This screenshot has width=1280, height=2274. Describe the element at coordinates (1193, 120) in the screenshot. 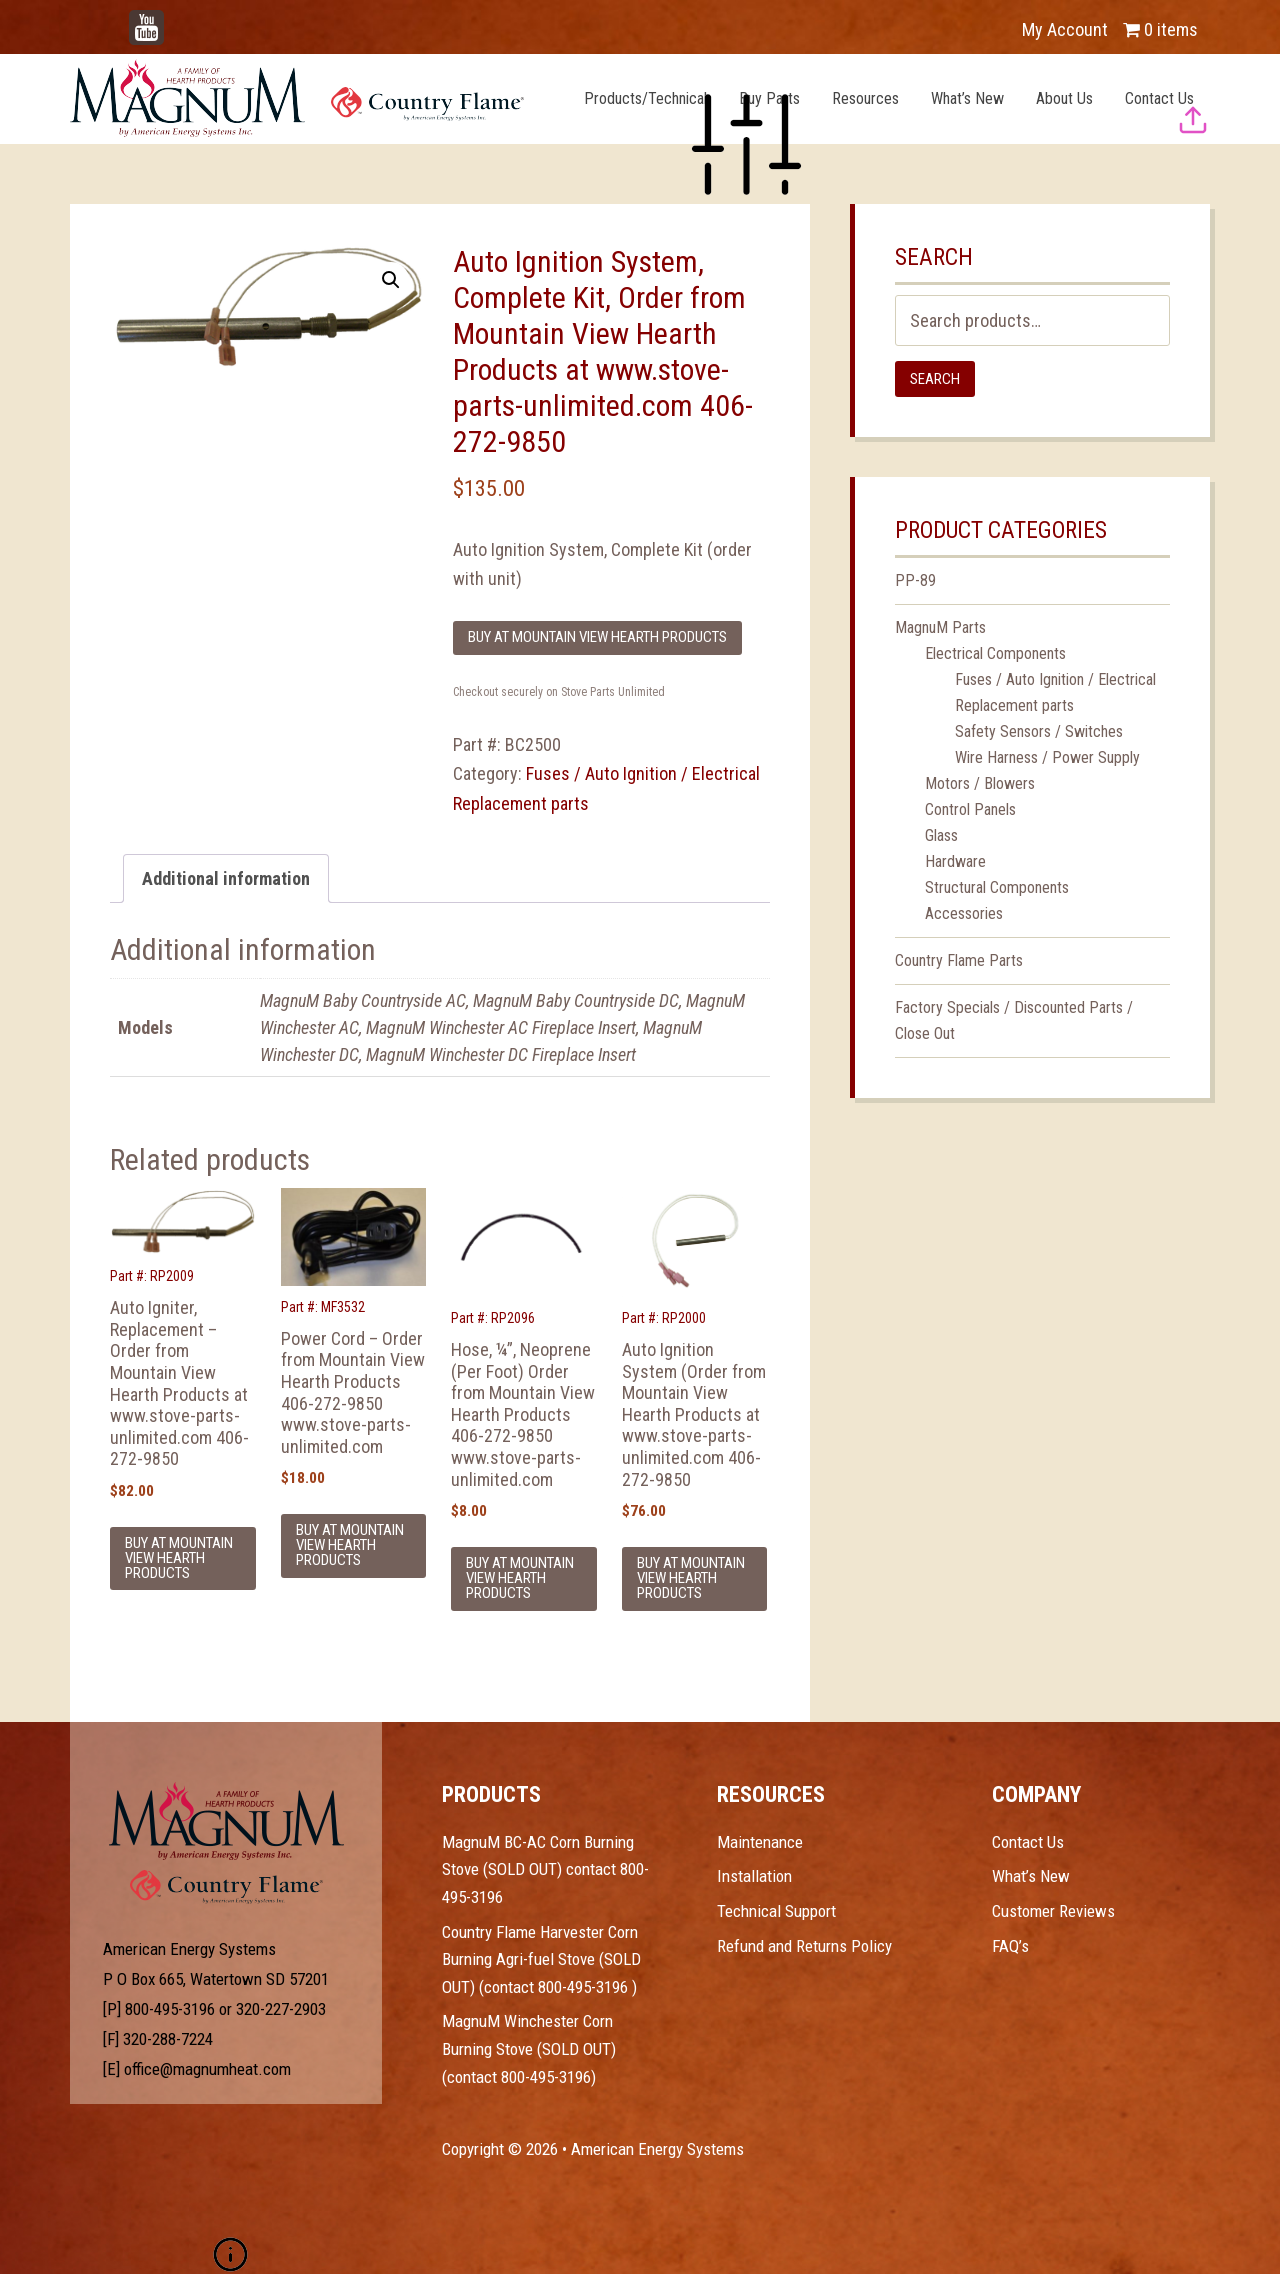

I see `upload a file or document` at that location.